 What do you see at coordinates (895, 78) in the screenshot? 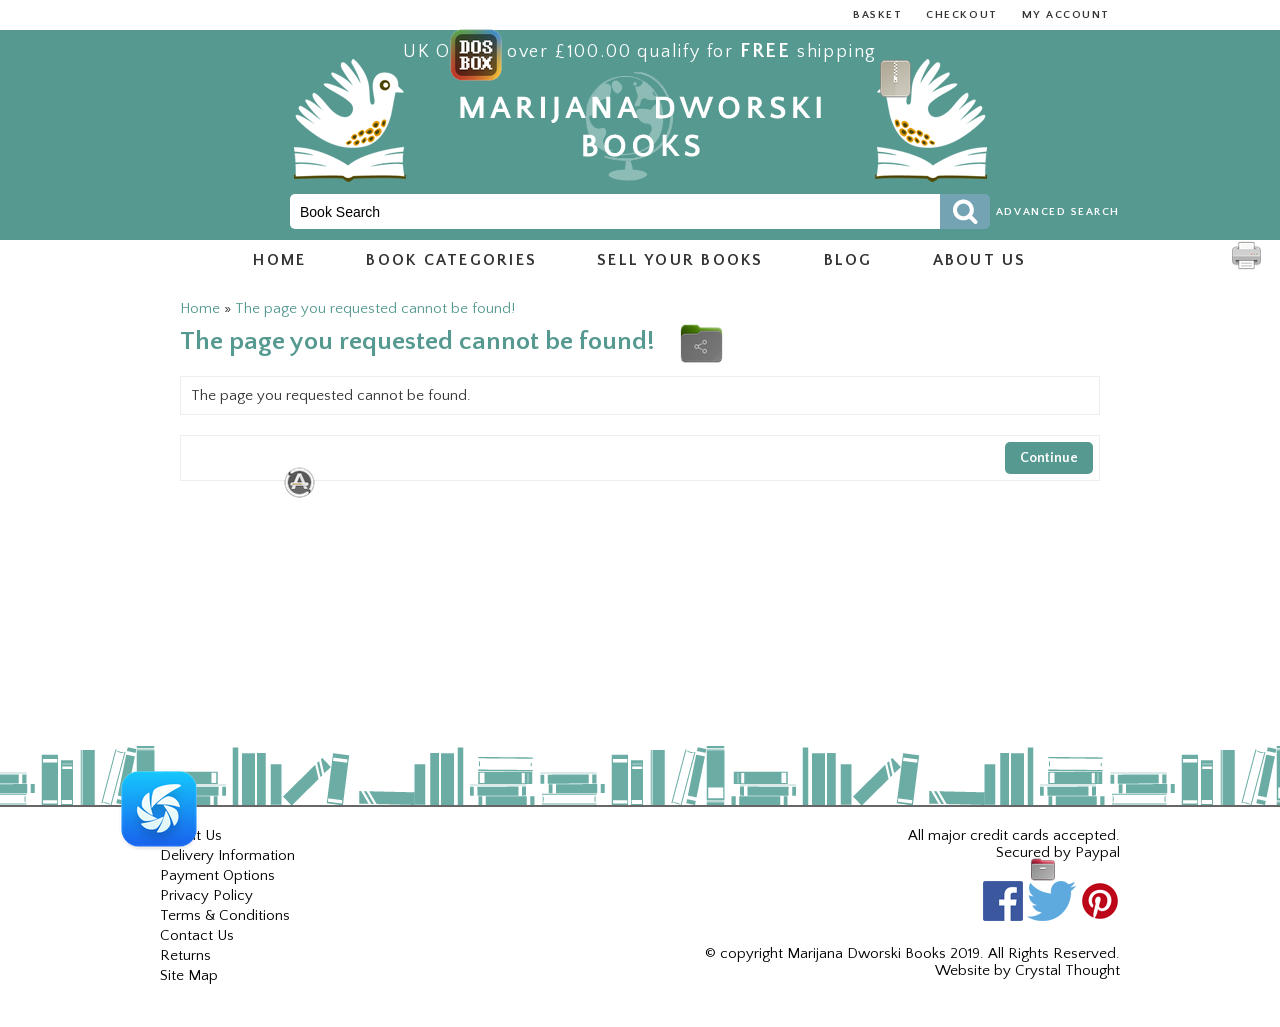
I see `open archive manager to compress or extract files` at bounding box center [895, 78].